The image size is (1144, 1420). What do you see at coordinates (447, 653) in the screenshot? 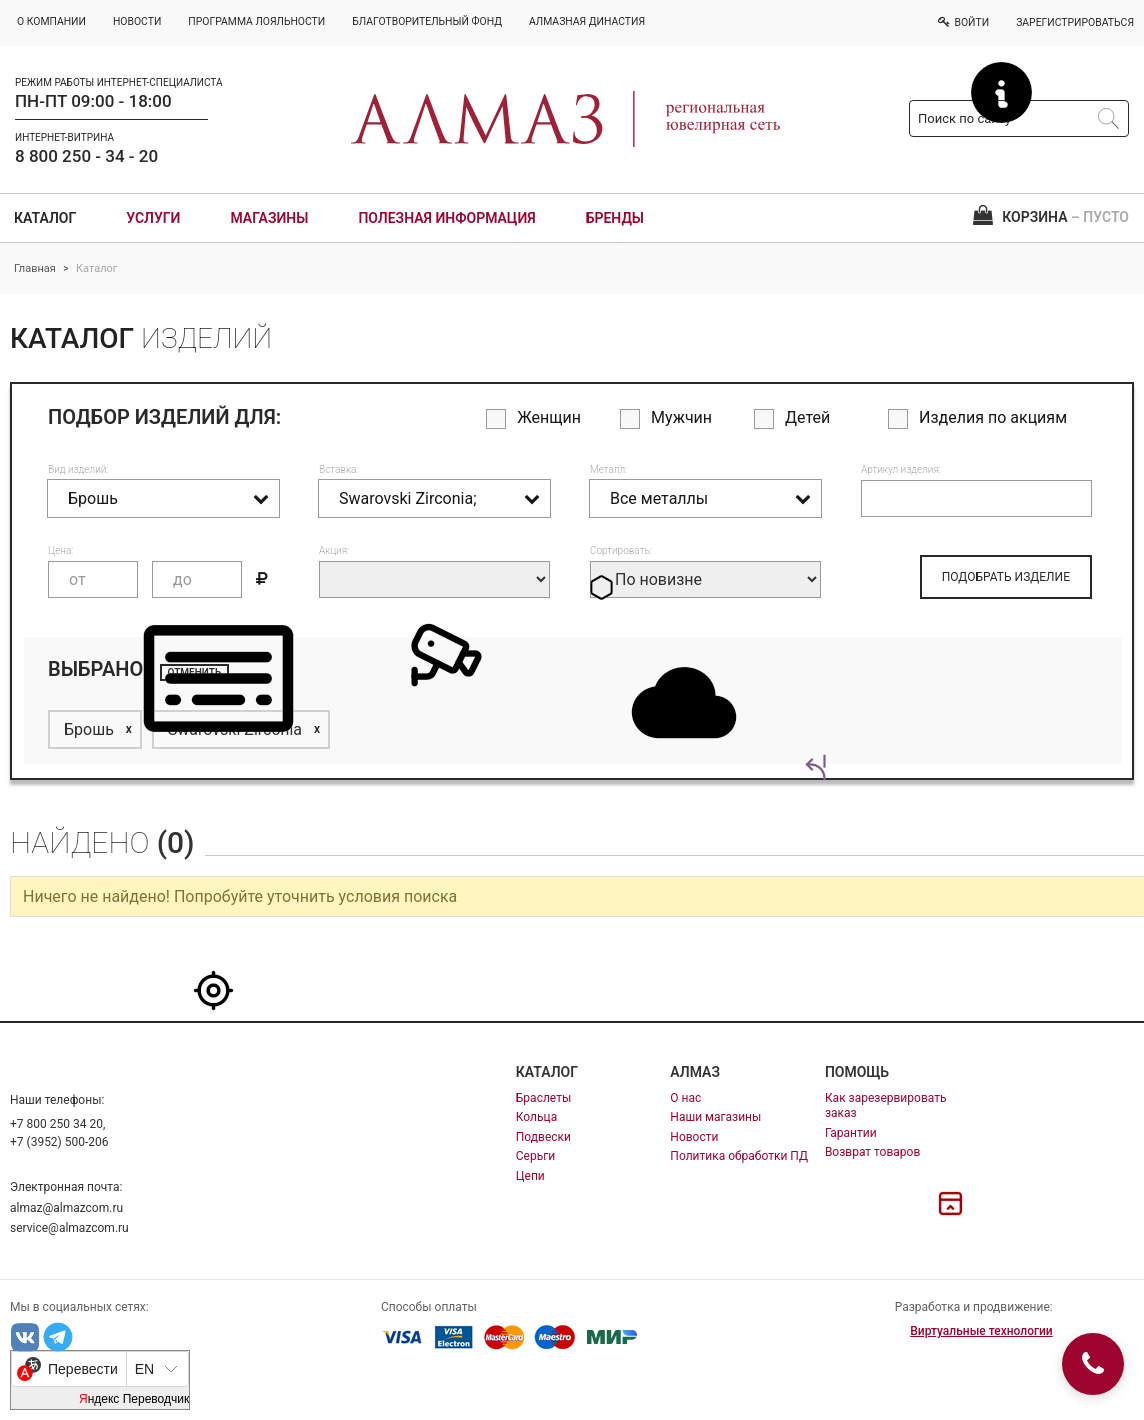
I see `access security camera feed` at bounding box center [447, 653].